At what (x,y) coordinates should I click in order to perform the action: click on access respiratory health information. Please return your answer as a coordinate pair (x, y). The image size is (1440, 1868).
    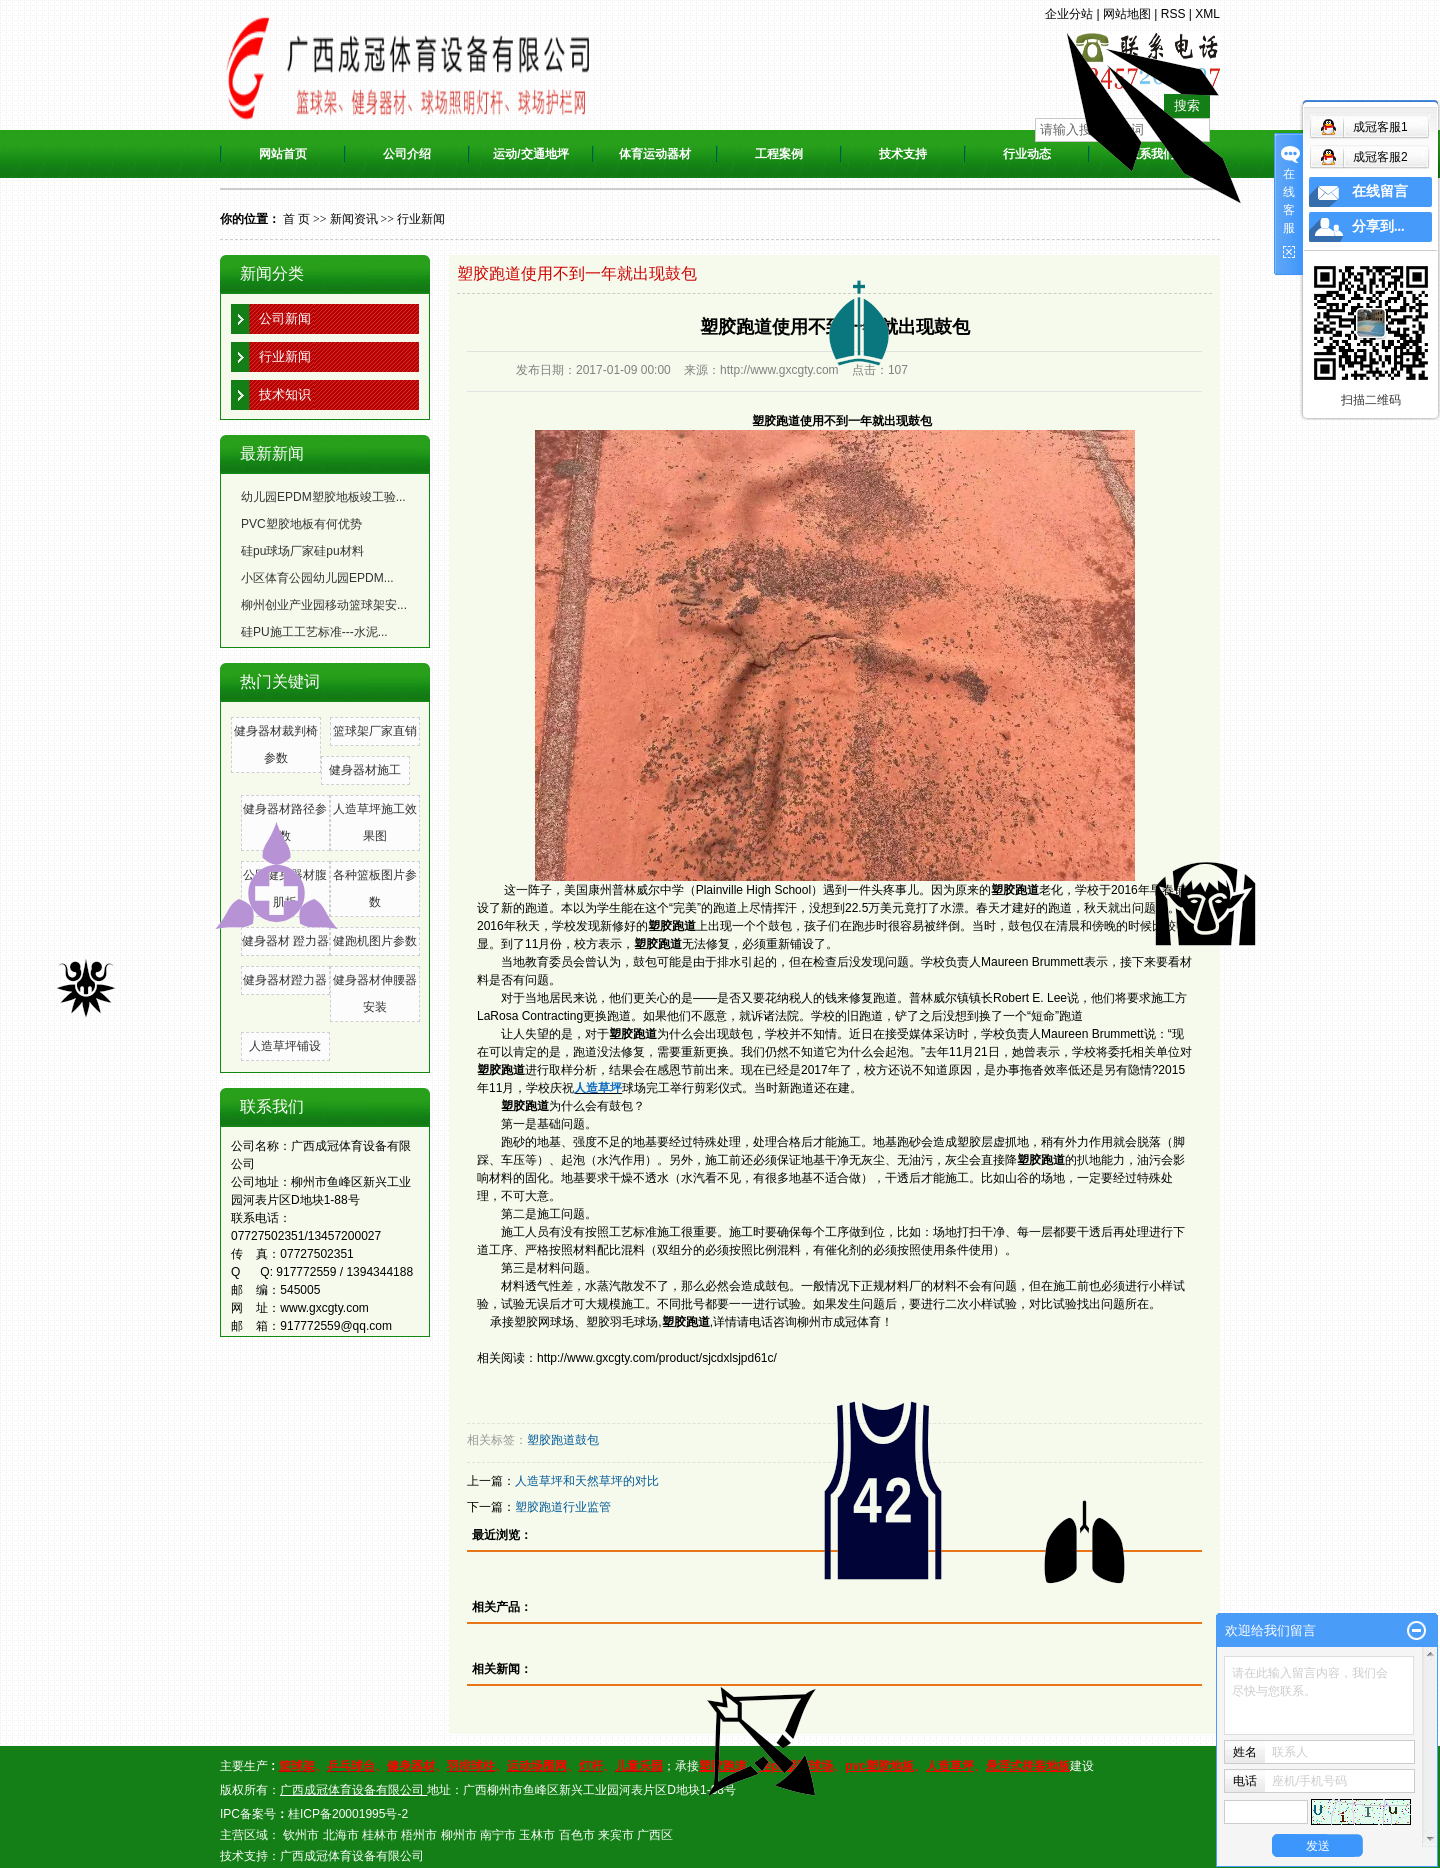
    Looking at the image, I should click on (1084, 1543).